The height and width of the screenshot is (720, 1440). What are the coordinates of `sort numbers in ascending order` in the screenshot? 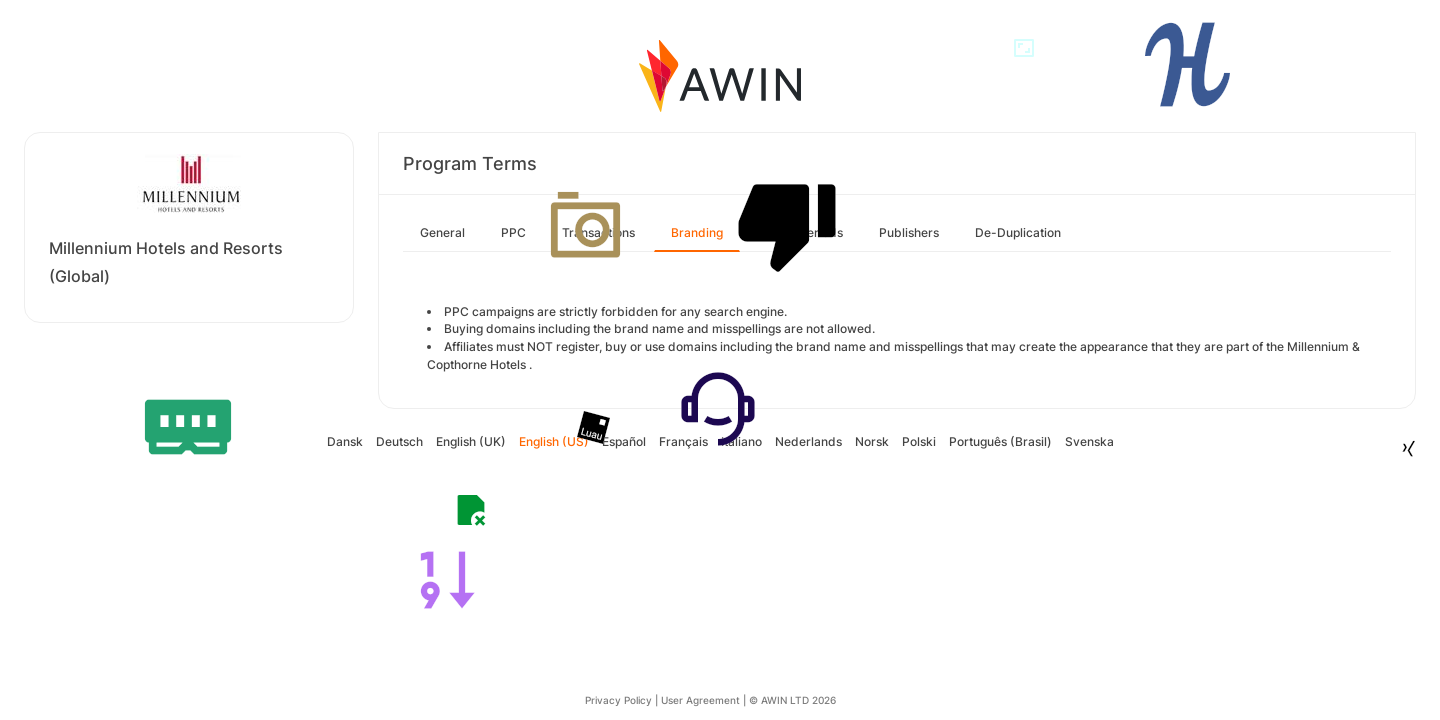 It's located at (443, 580).